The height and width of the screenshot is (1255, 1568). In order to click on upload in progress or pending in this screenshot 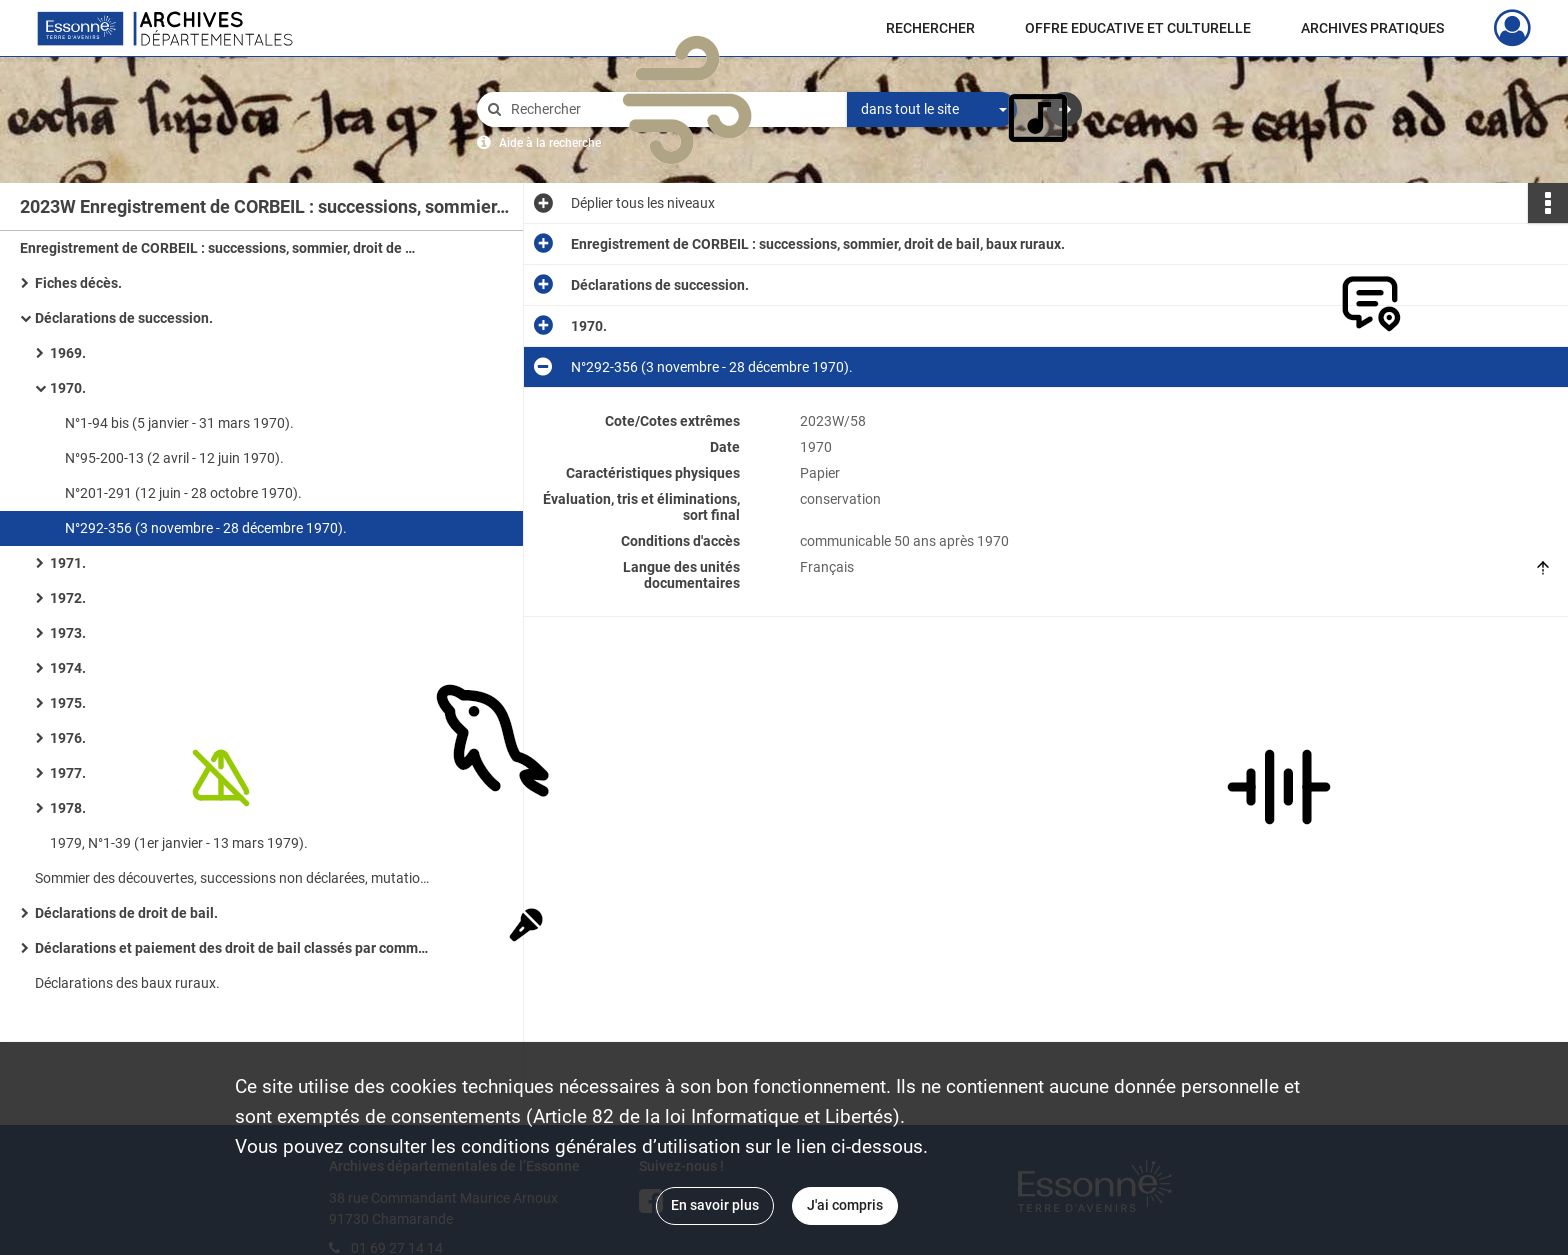, I will do `click(1543, 568)`.